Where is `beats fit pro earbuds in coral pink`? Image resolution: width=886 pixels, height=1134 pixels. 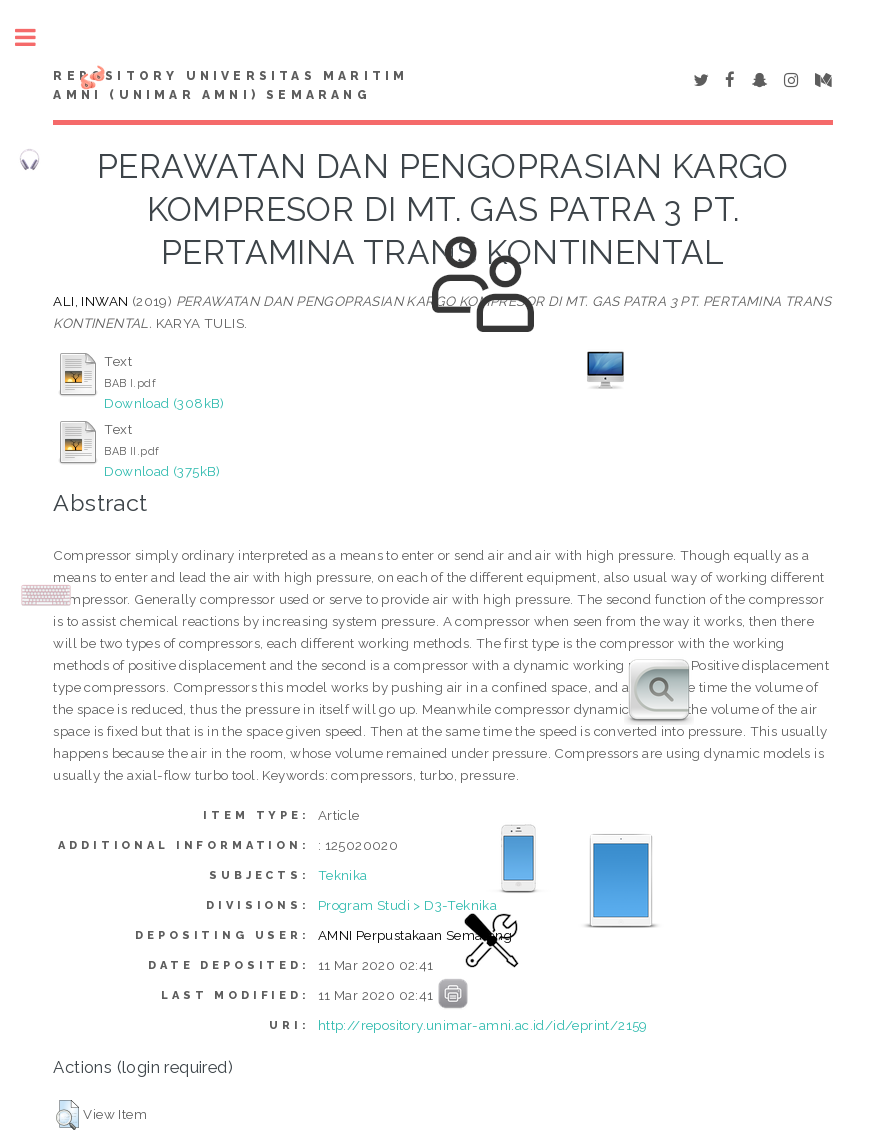 beats fit pro earbuds in coral pink is located at coordinates (92, 77).